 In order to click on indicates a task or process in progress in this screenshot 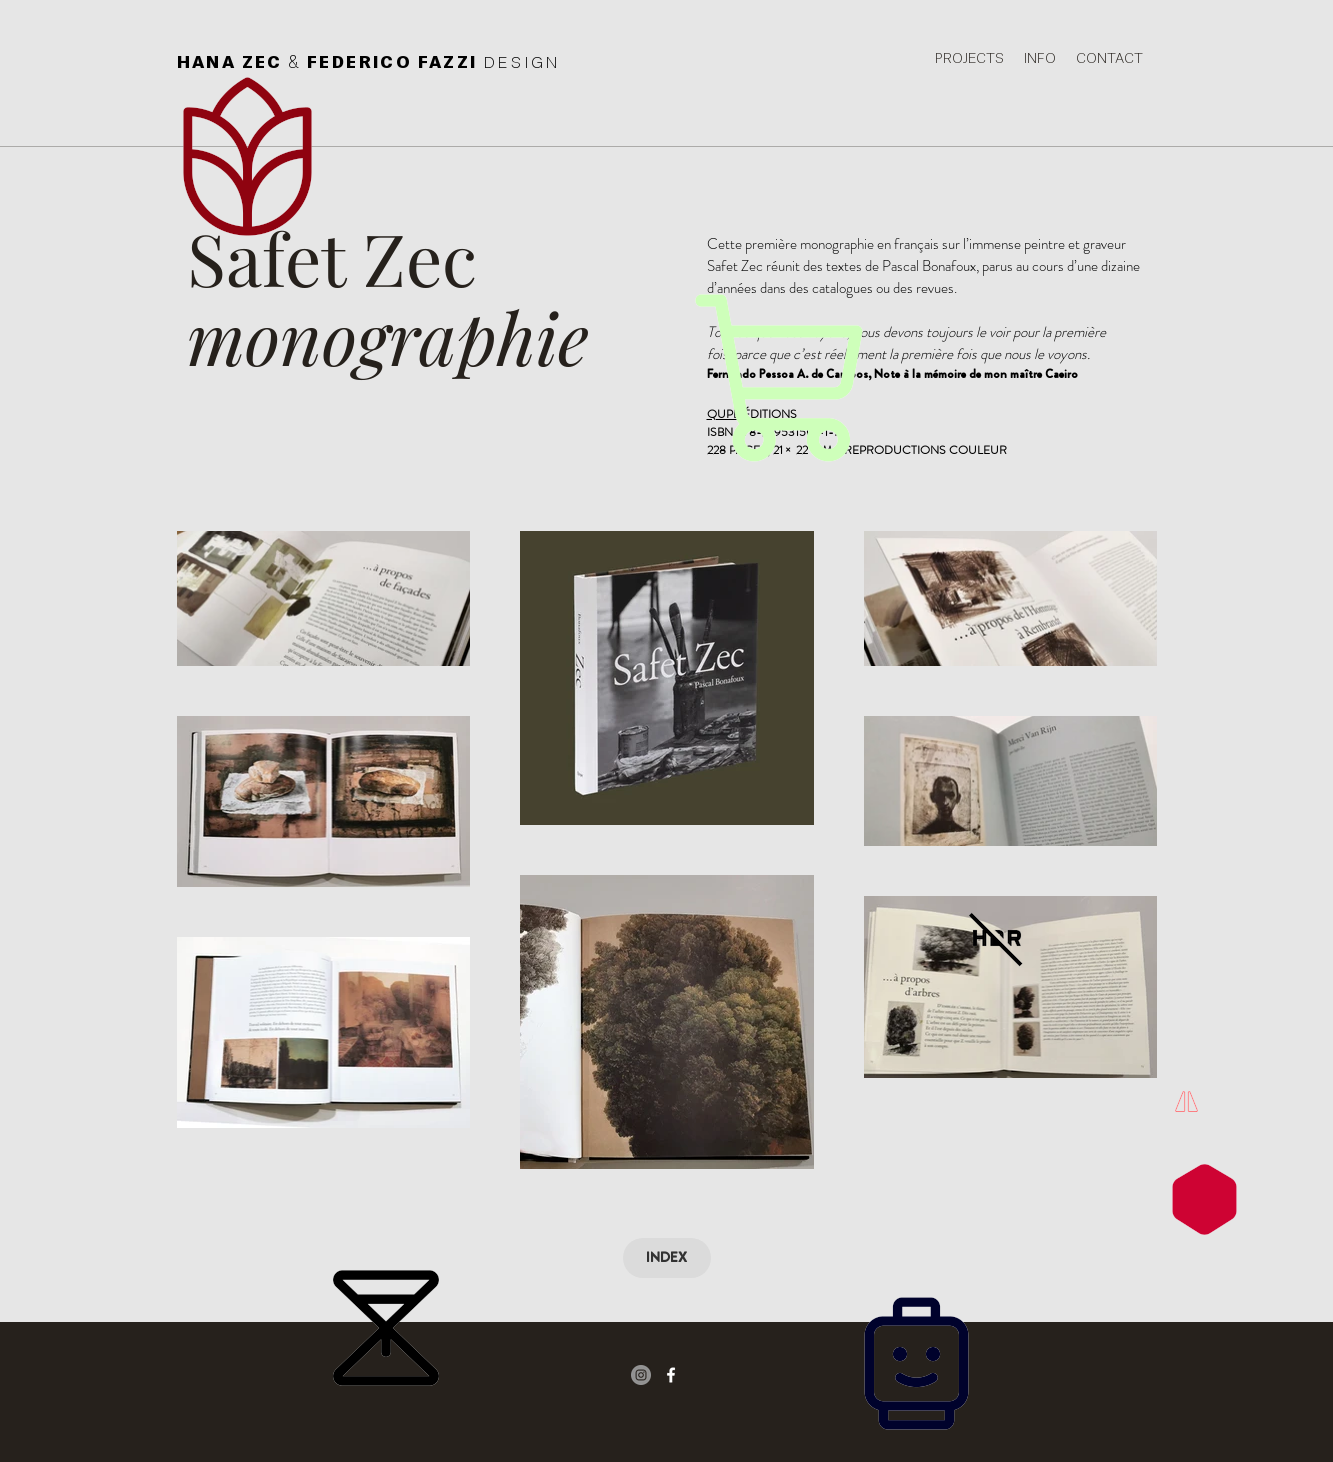, I will do `click(386, 1328)`.